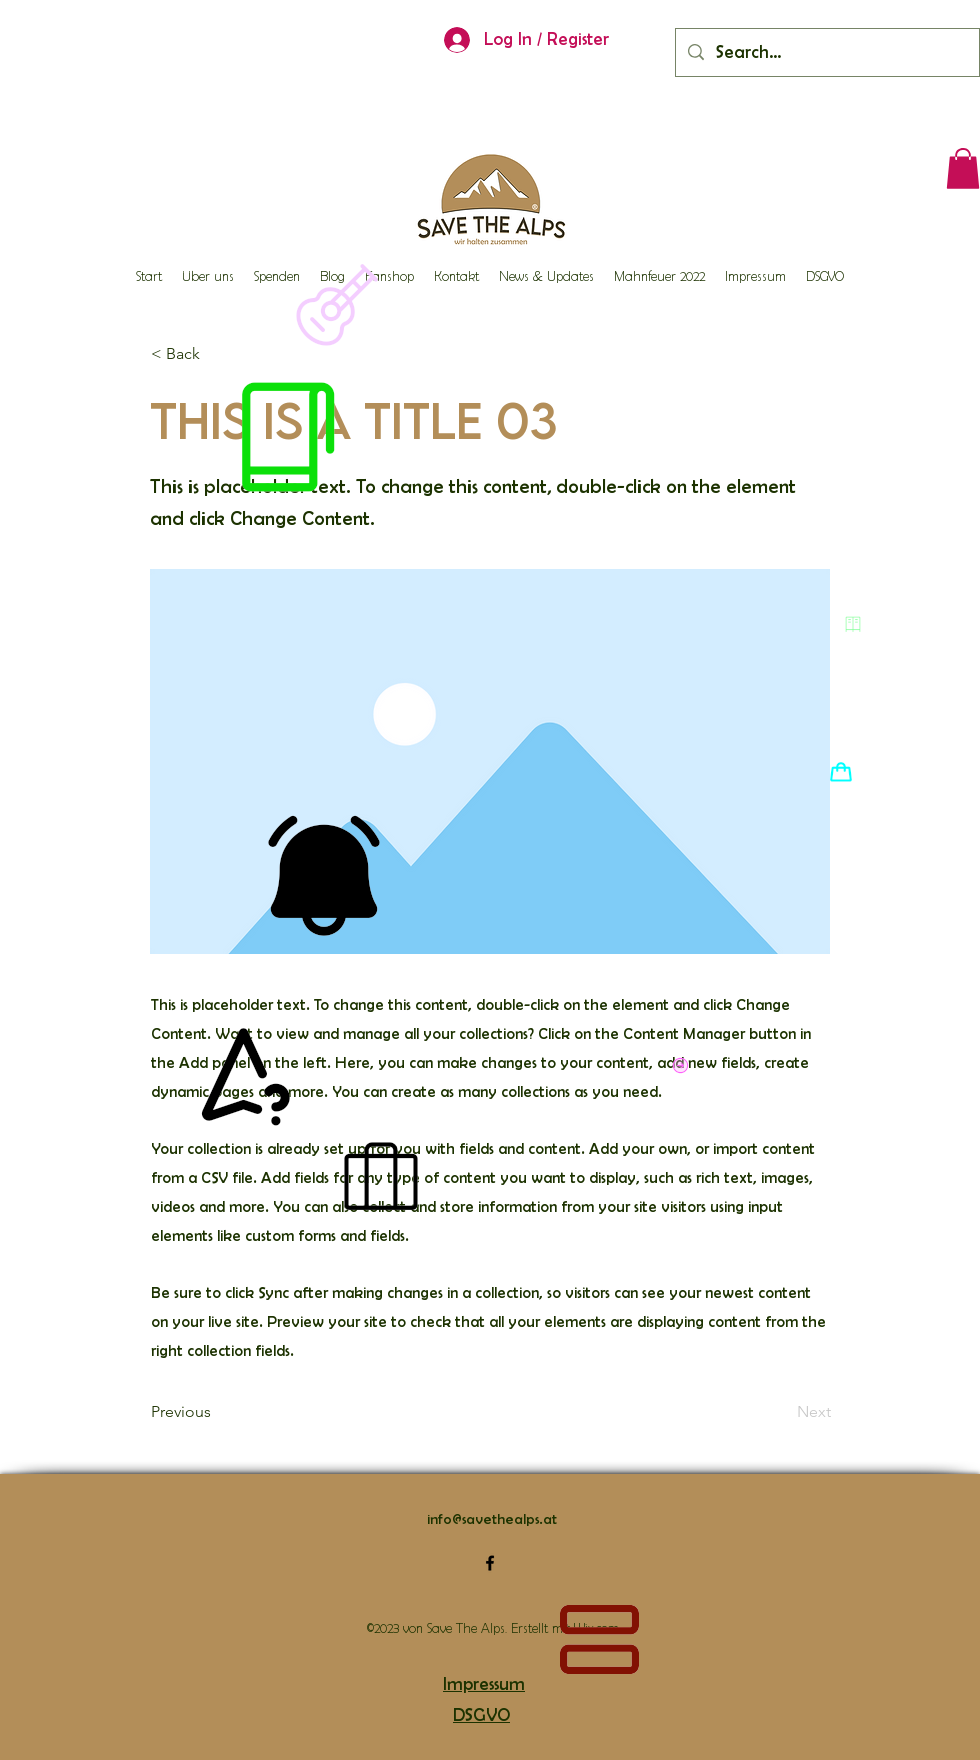 This screenshot has height=1760, width=980. Describe the element at coordinates (336, 305) in the screenshot. I see `access music or audio settings` at that location.